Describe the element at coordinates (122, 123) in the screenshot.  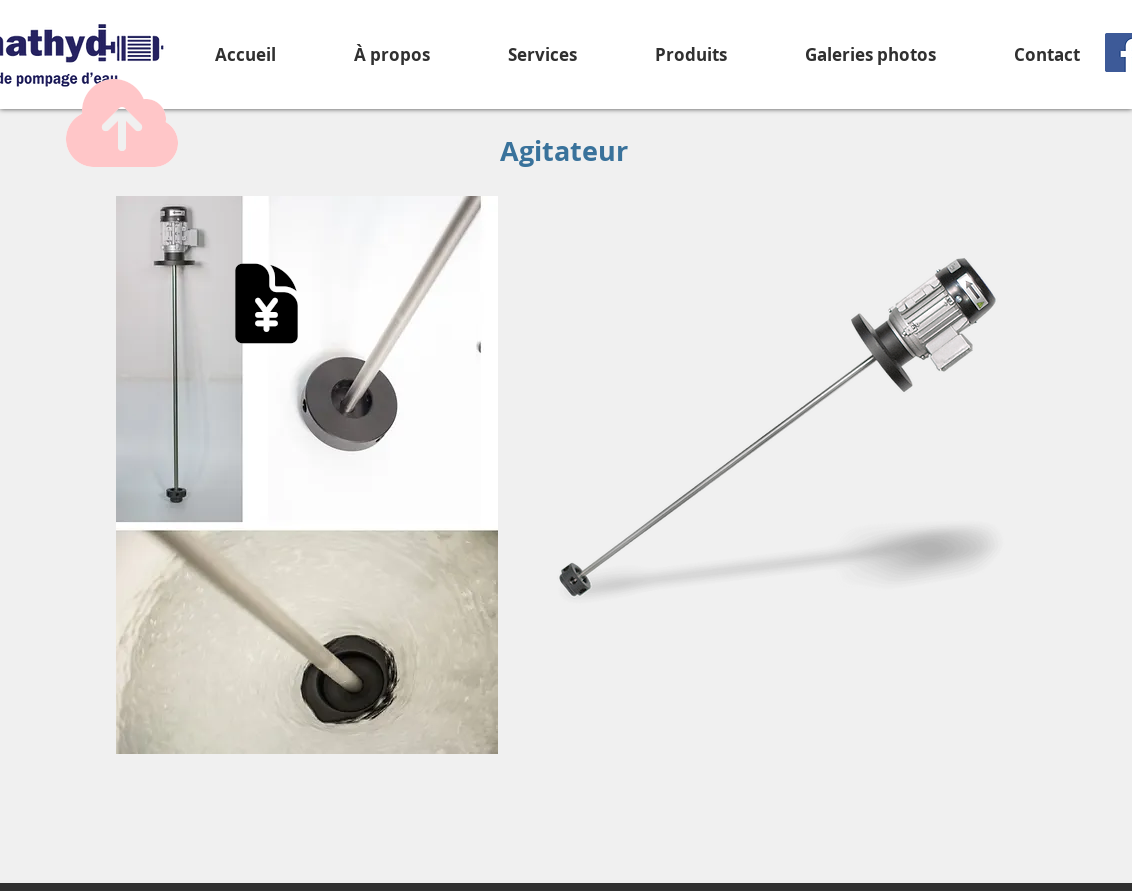
I see `upload file to cloud storage` at that location.